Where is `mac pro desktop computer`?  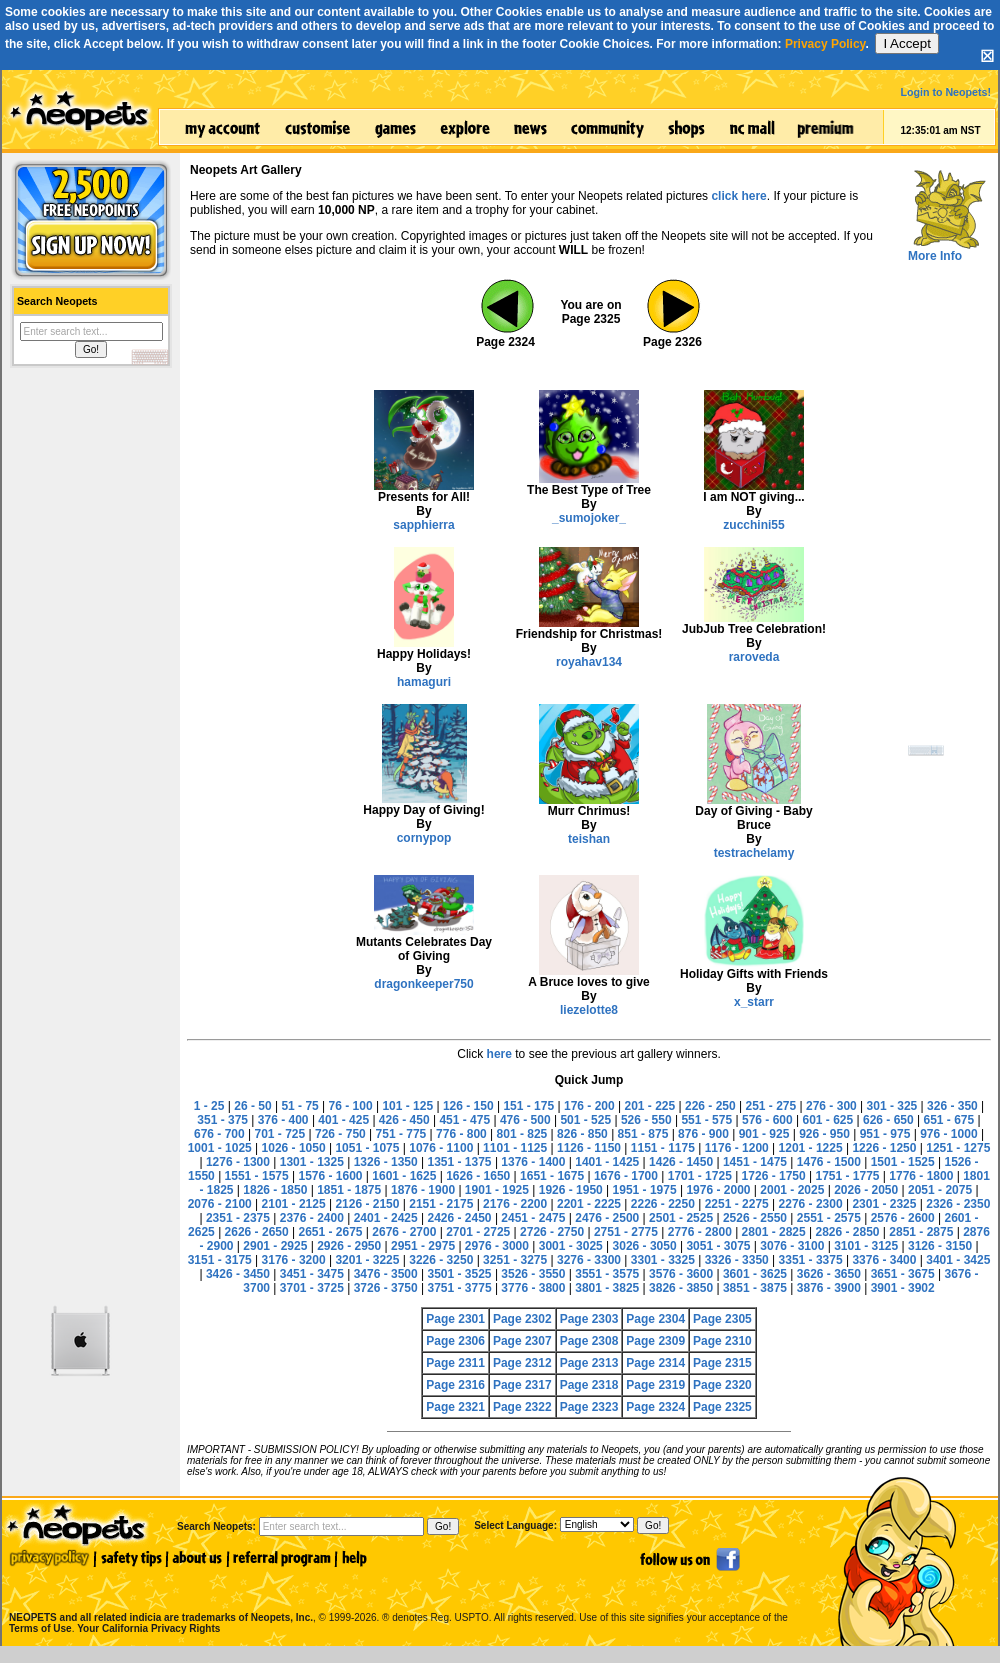 mac pro desktop computer is located at coordinates (80, 1341).